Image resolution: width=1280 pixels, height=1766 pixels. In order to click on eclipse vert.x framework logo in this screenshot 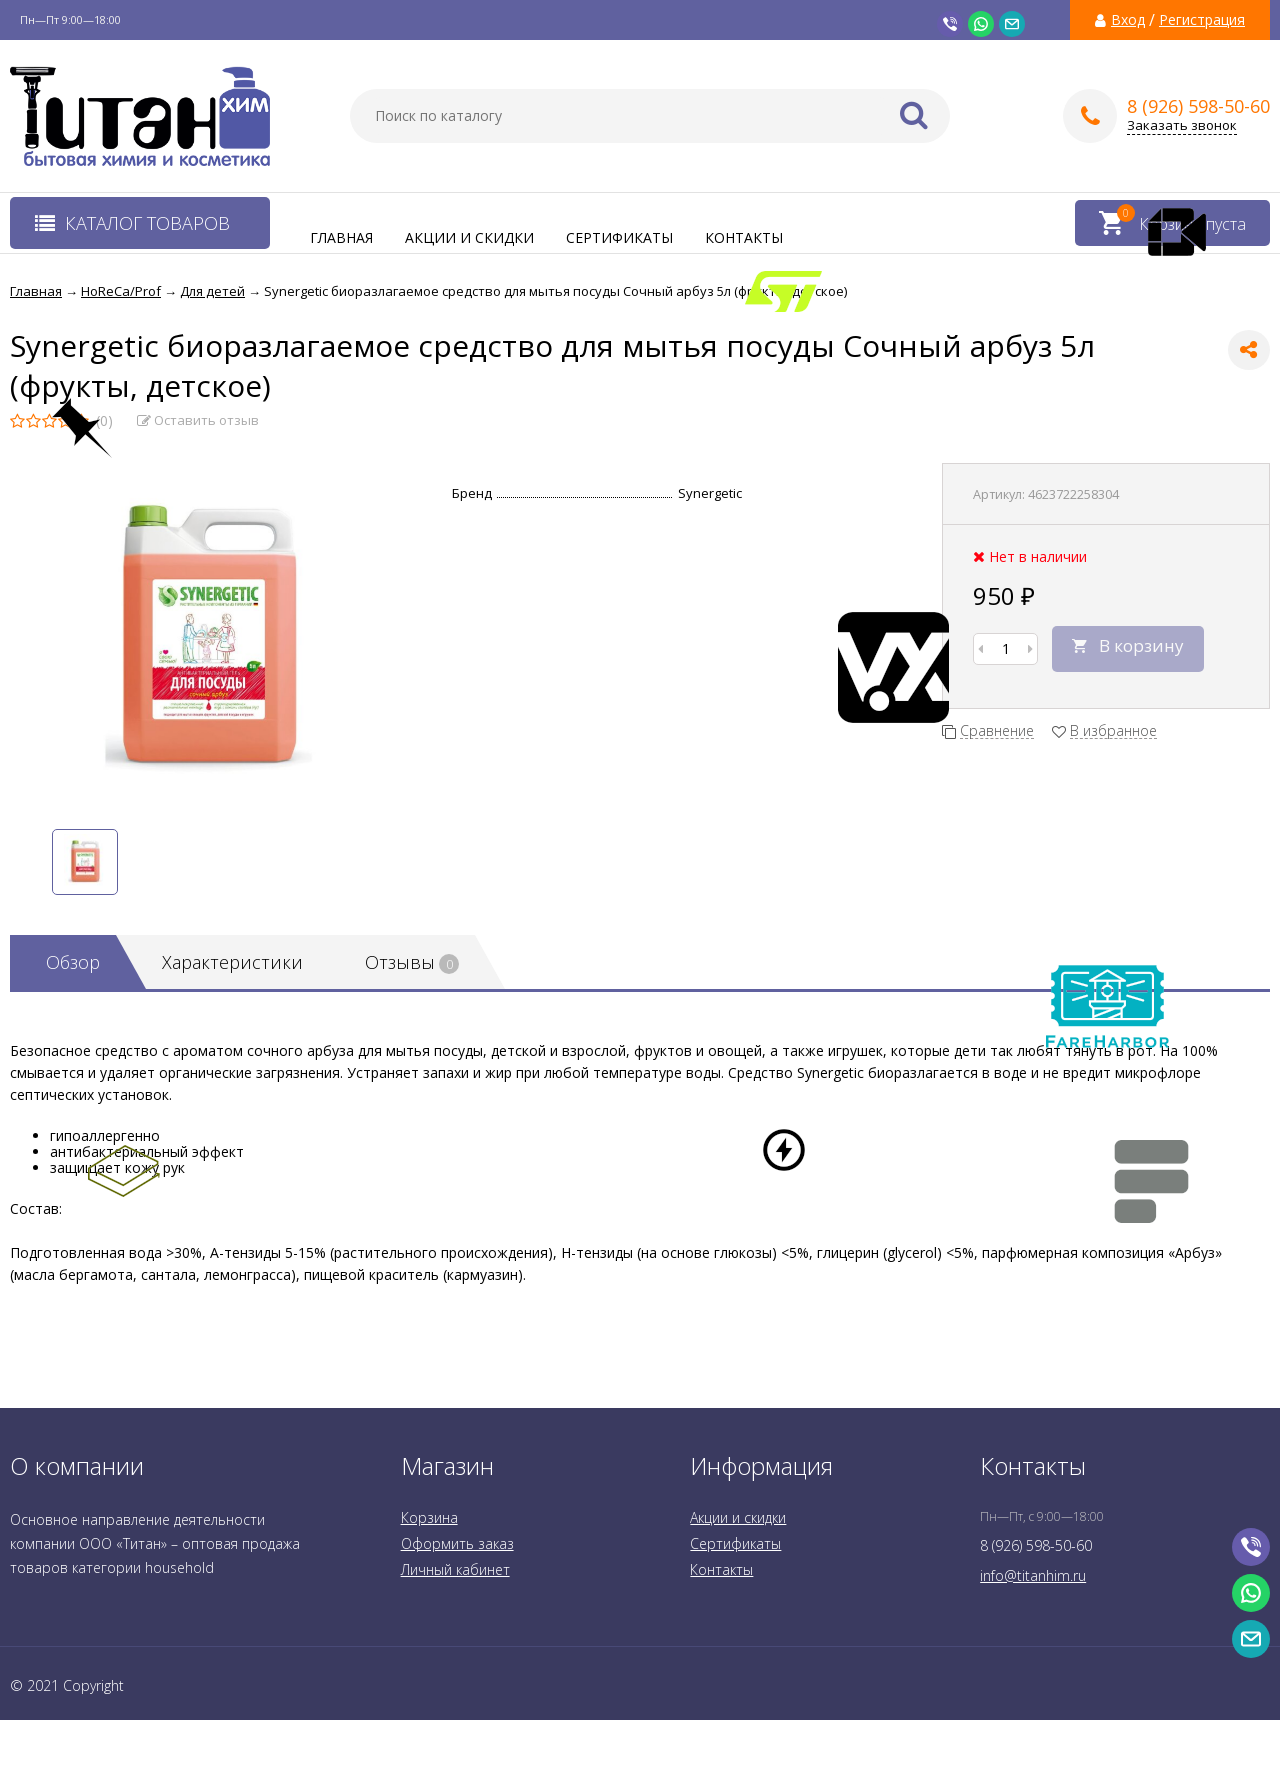, I will do `click(893, 667)`.